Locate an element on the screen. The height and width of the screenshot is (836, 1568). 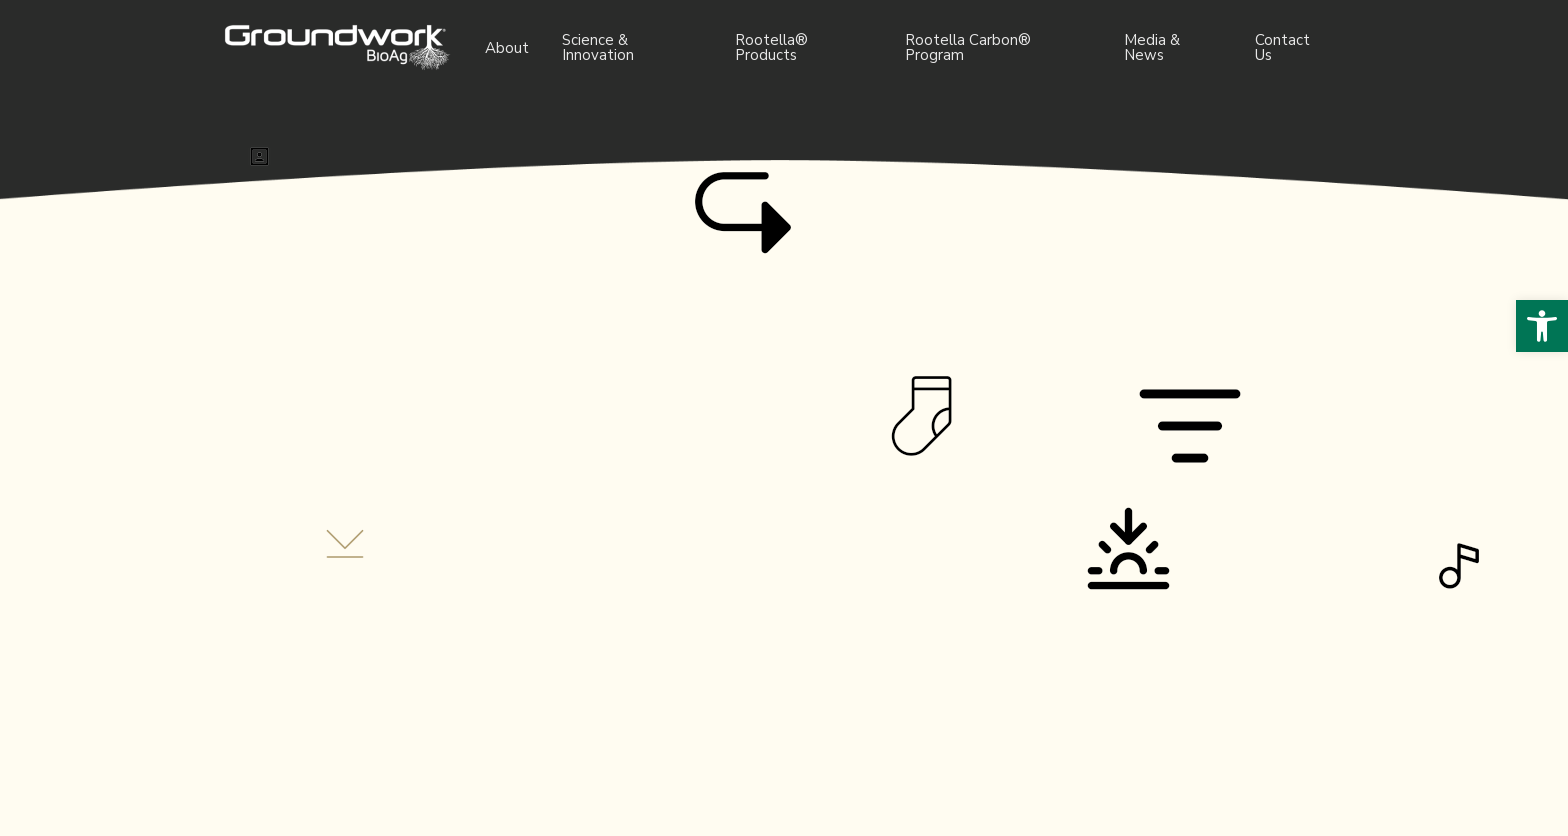
set display to evening or night mode is located at coordinates (1128, 548).